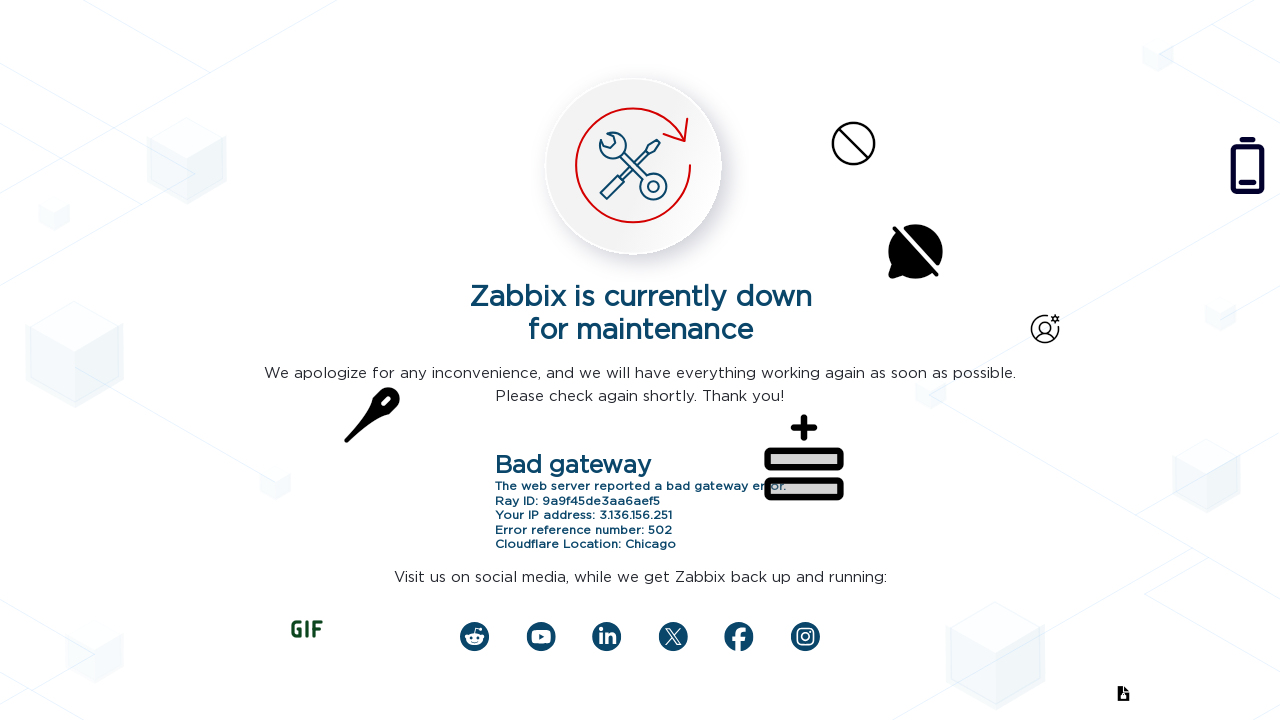 Image resolution: width=1280 pixels, height=720 pixels. What do you see at coordinates (1045, 329) in the screenshot?
I see `access user profile settings` at bounding box center [1045, 329].